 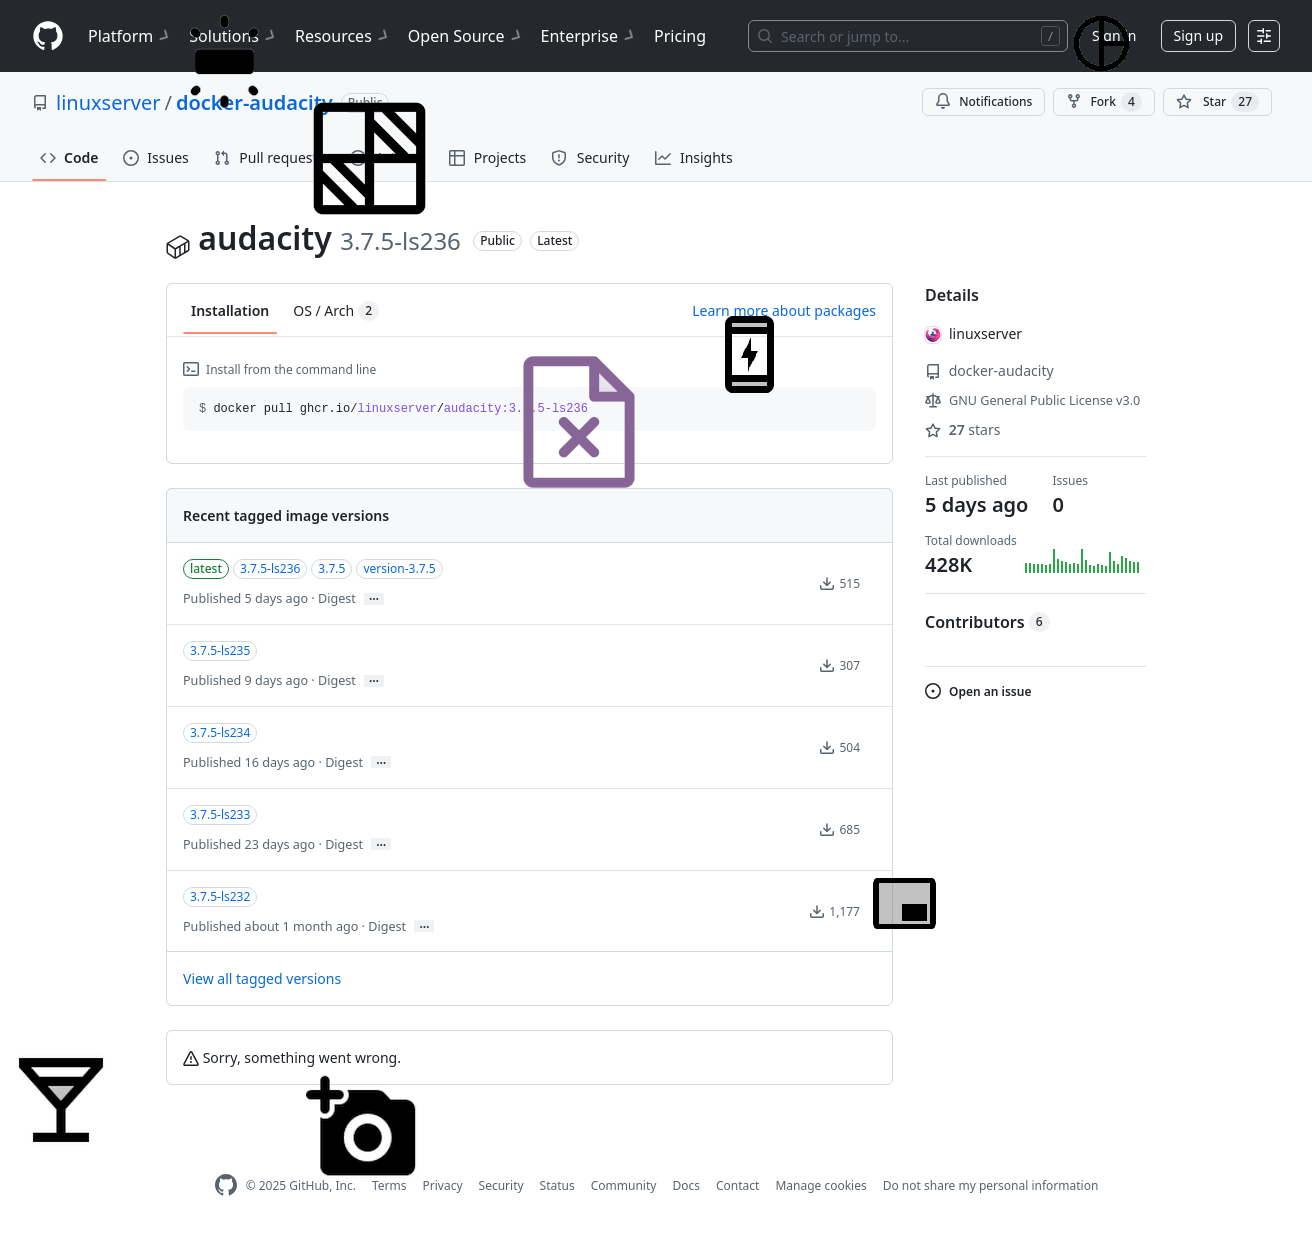 What do you see at coordinates (904, 903) in the screenshot?
I see `add branding or watermark to content` at bounding box center [904, 903].